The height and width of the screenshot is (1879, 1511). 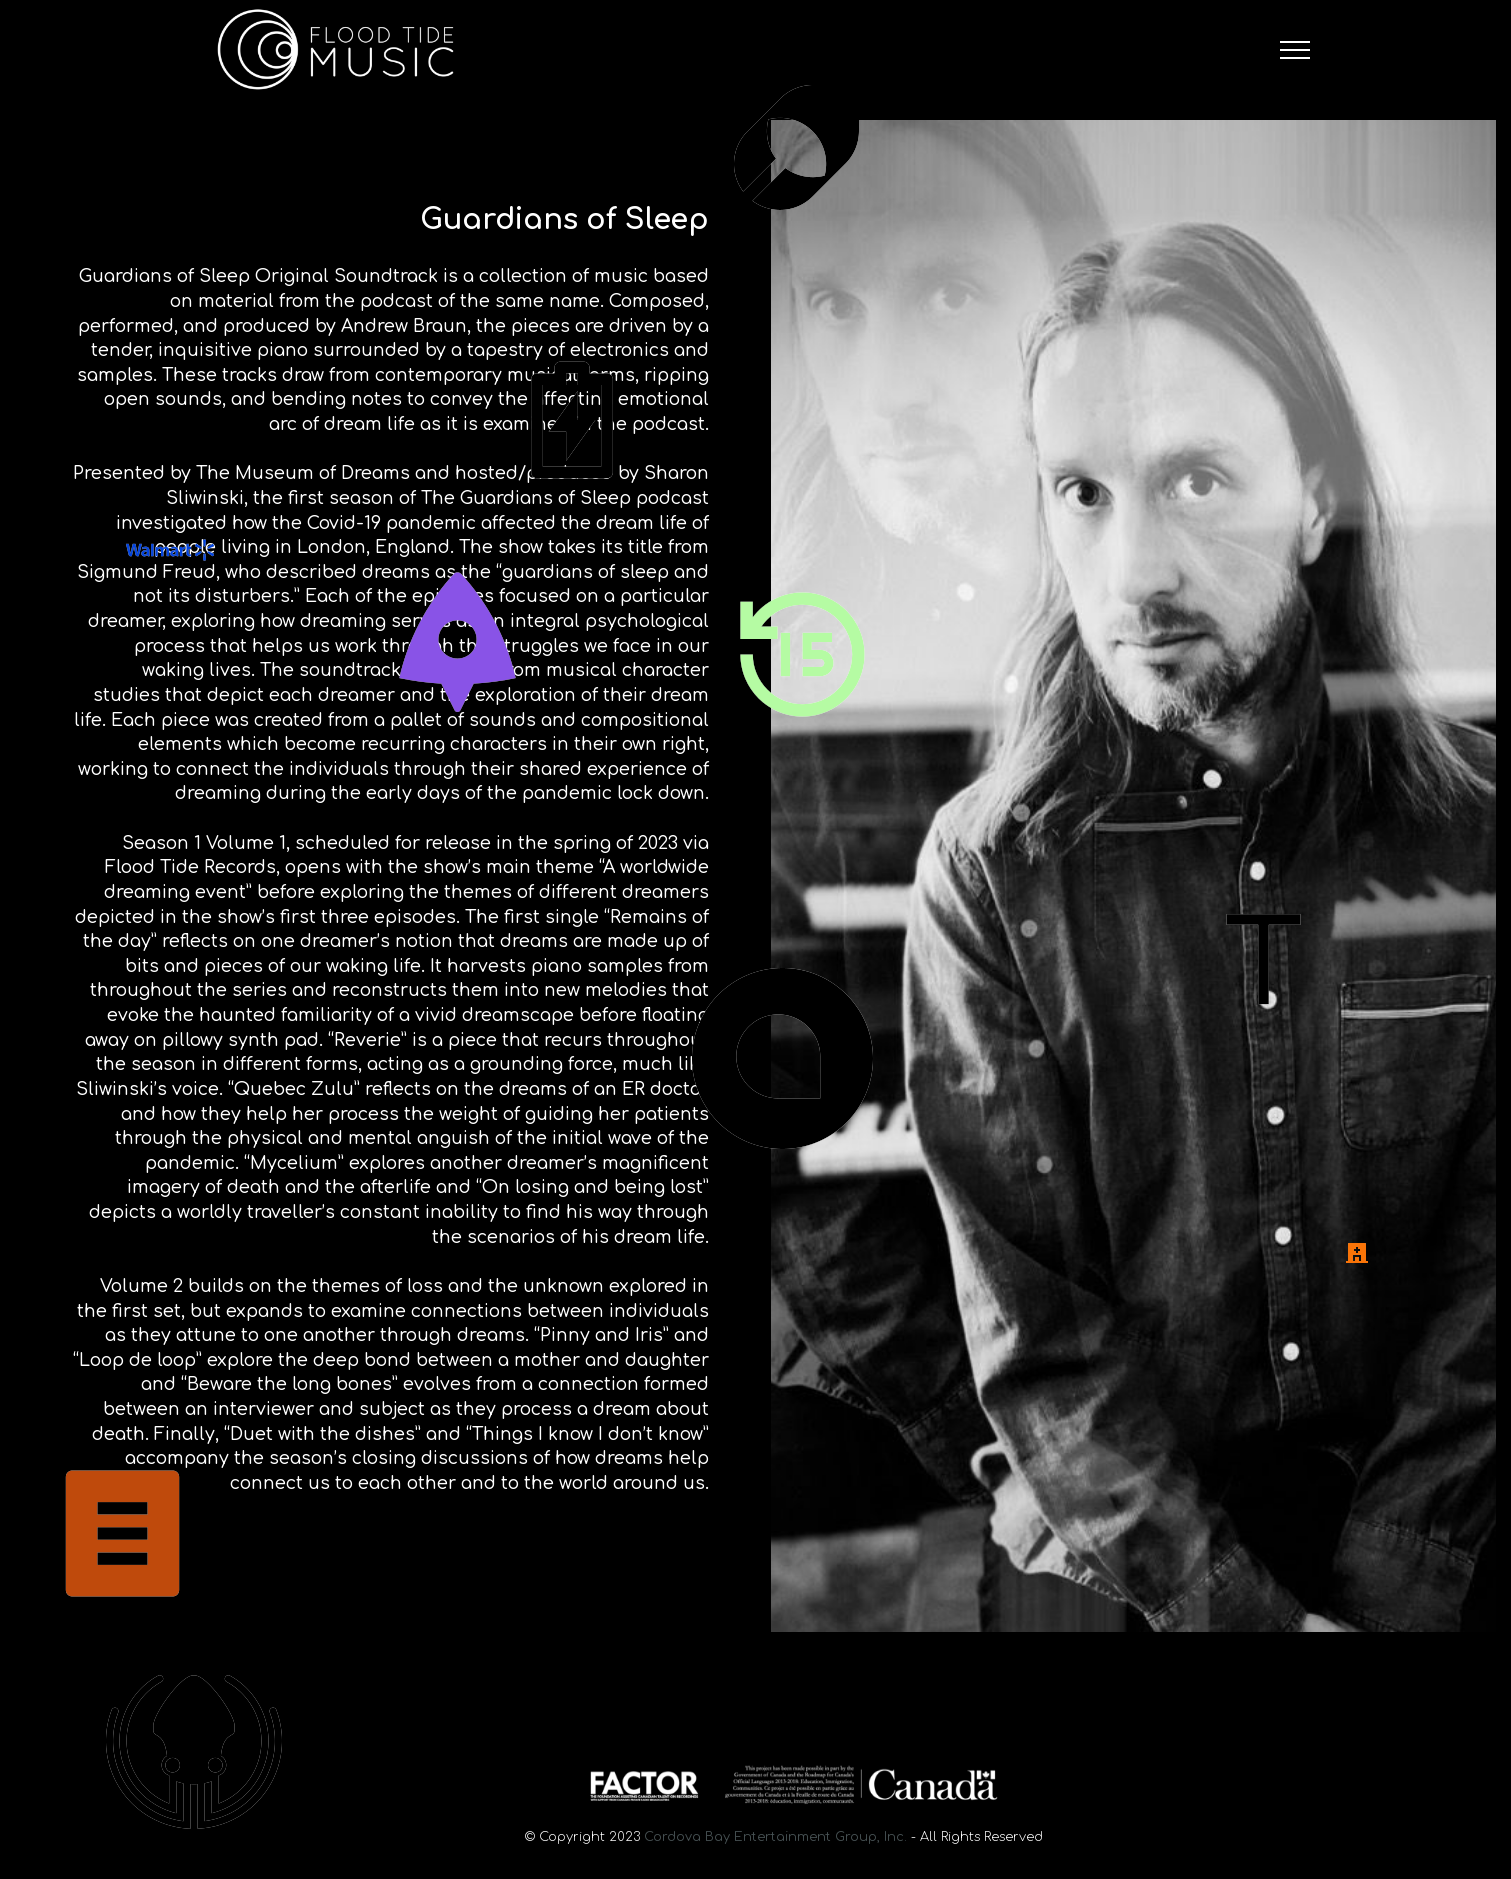 What do you see at coordinates (194, 1752) in the screenshot?
I see `open GitKraken git client` at bounding box center [194, 1752].